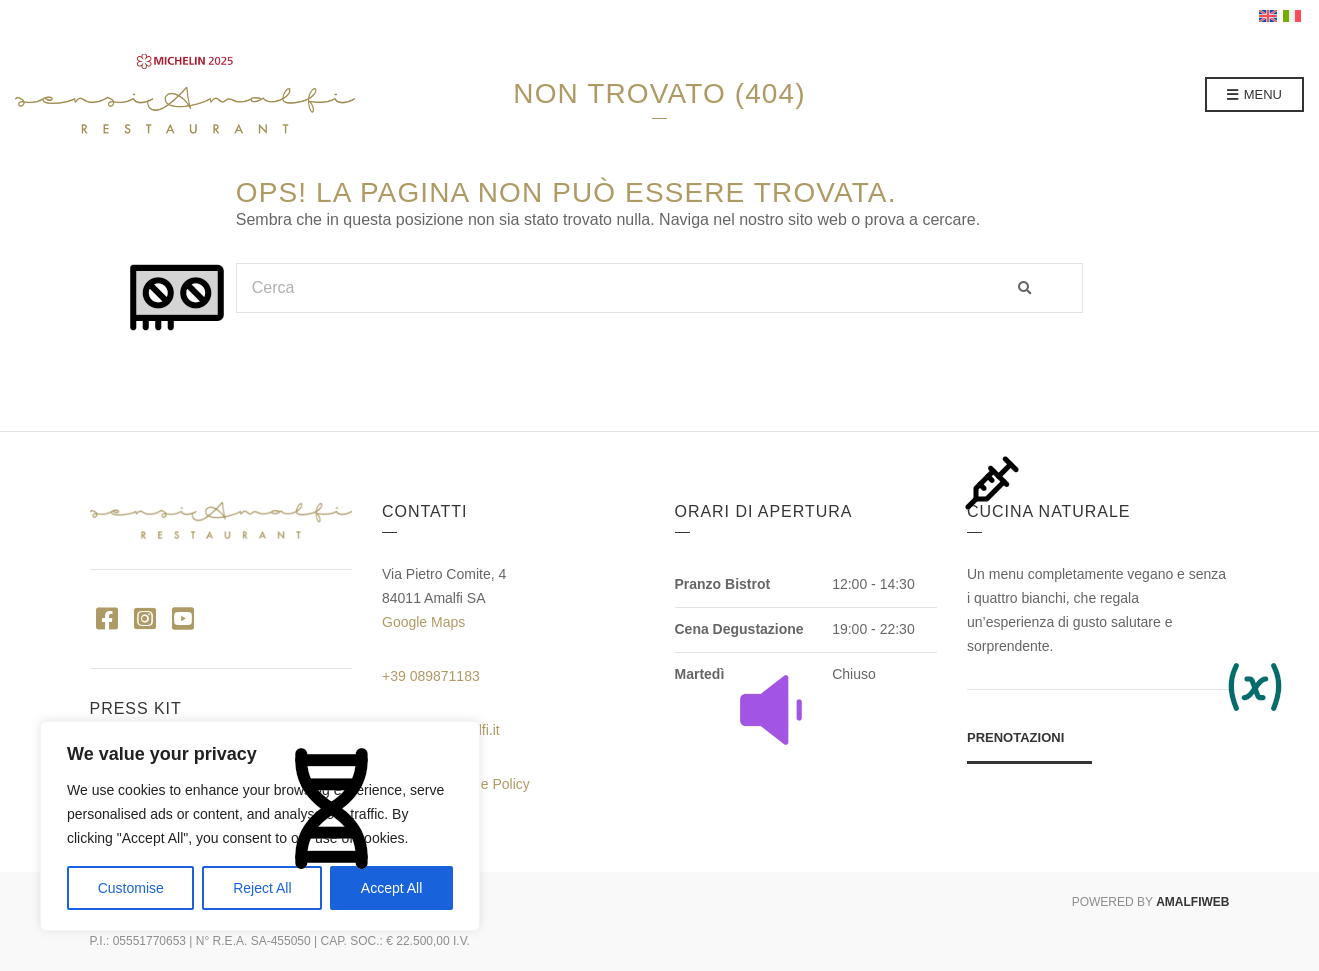 This screenshot has height=971, width=1319. I want to click on represents a variable or dynamic value in code, so click(1255, 687).